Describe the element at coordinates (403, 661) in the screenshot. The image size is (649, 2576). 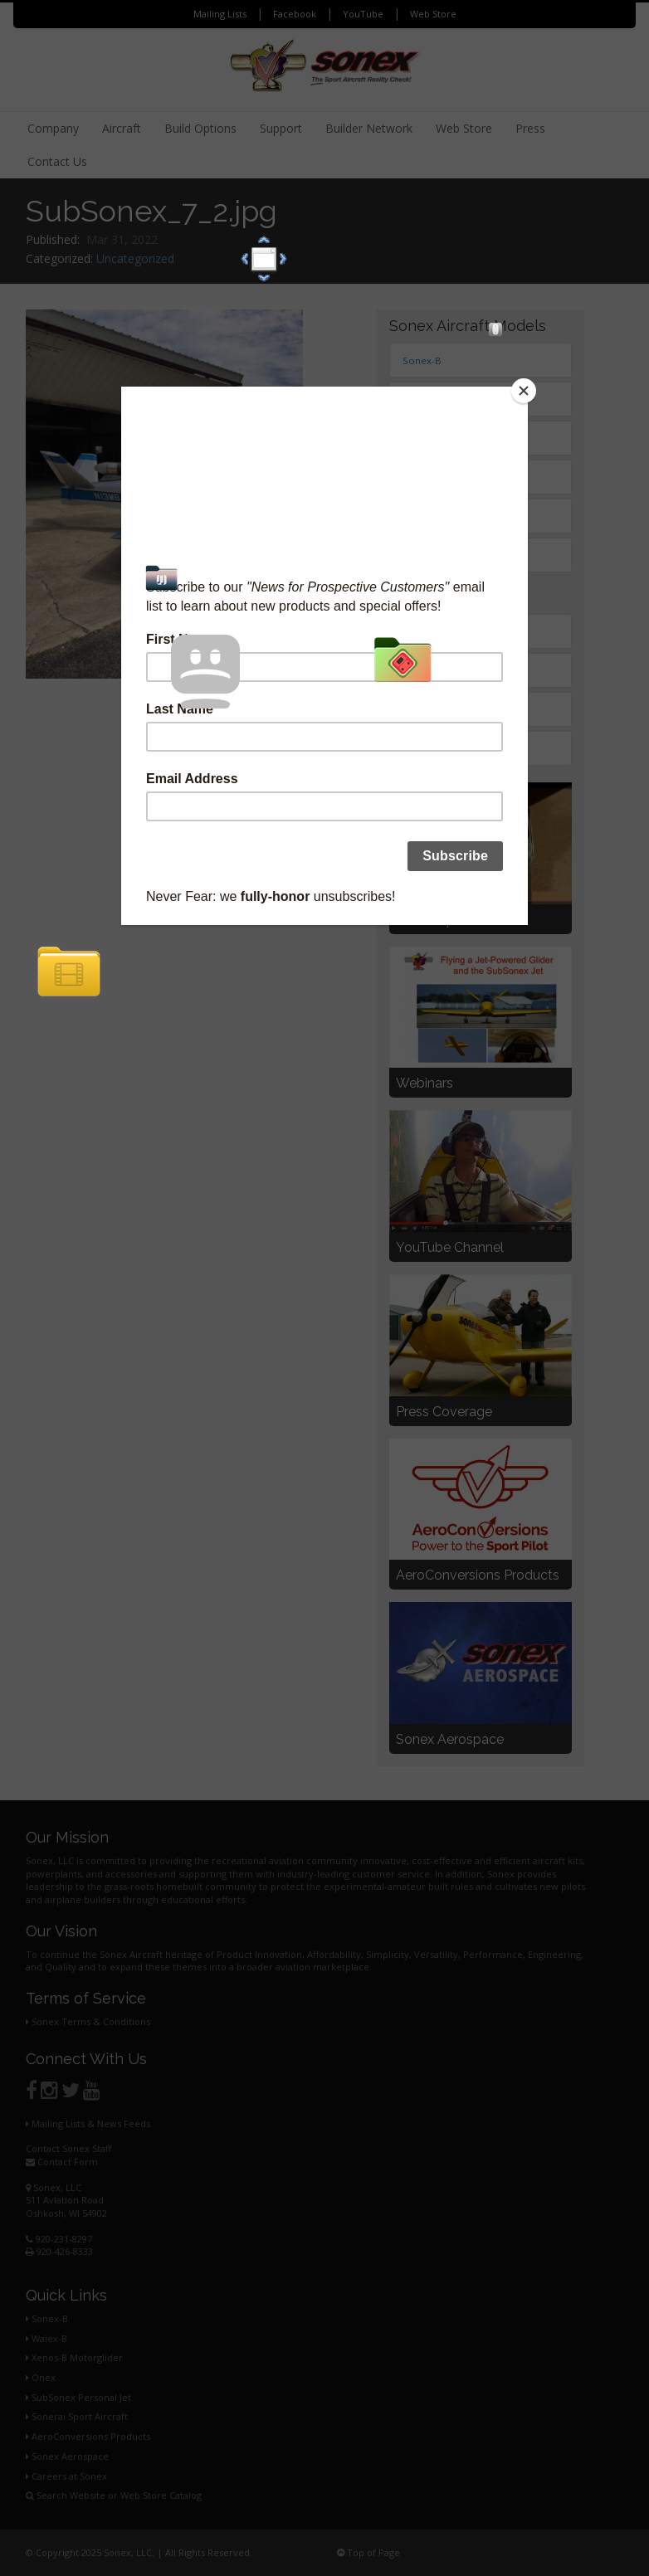
I see `open melonDS emulator files folder` at that location.